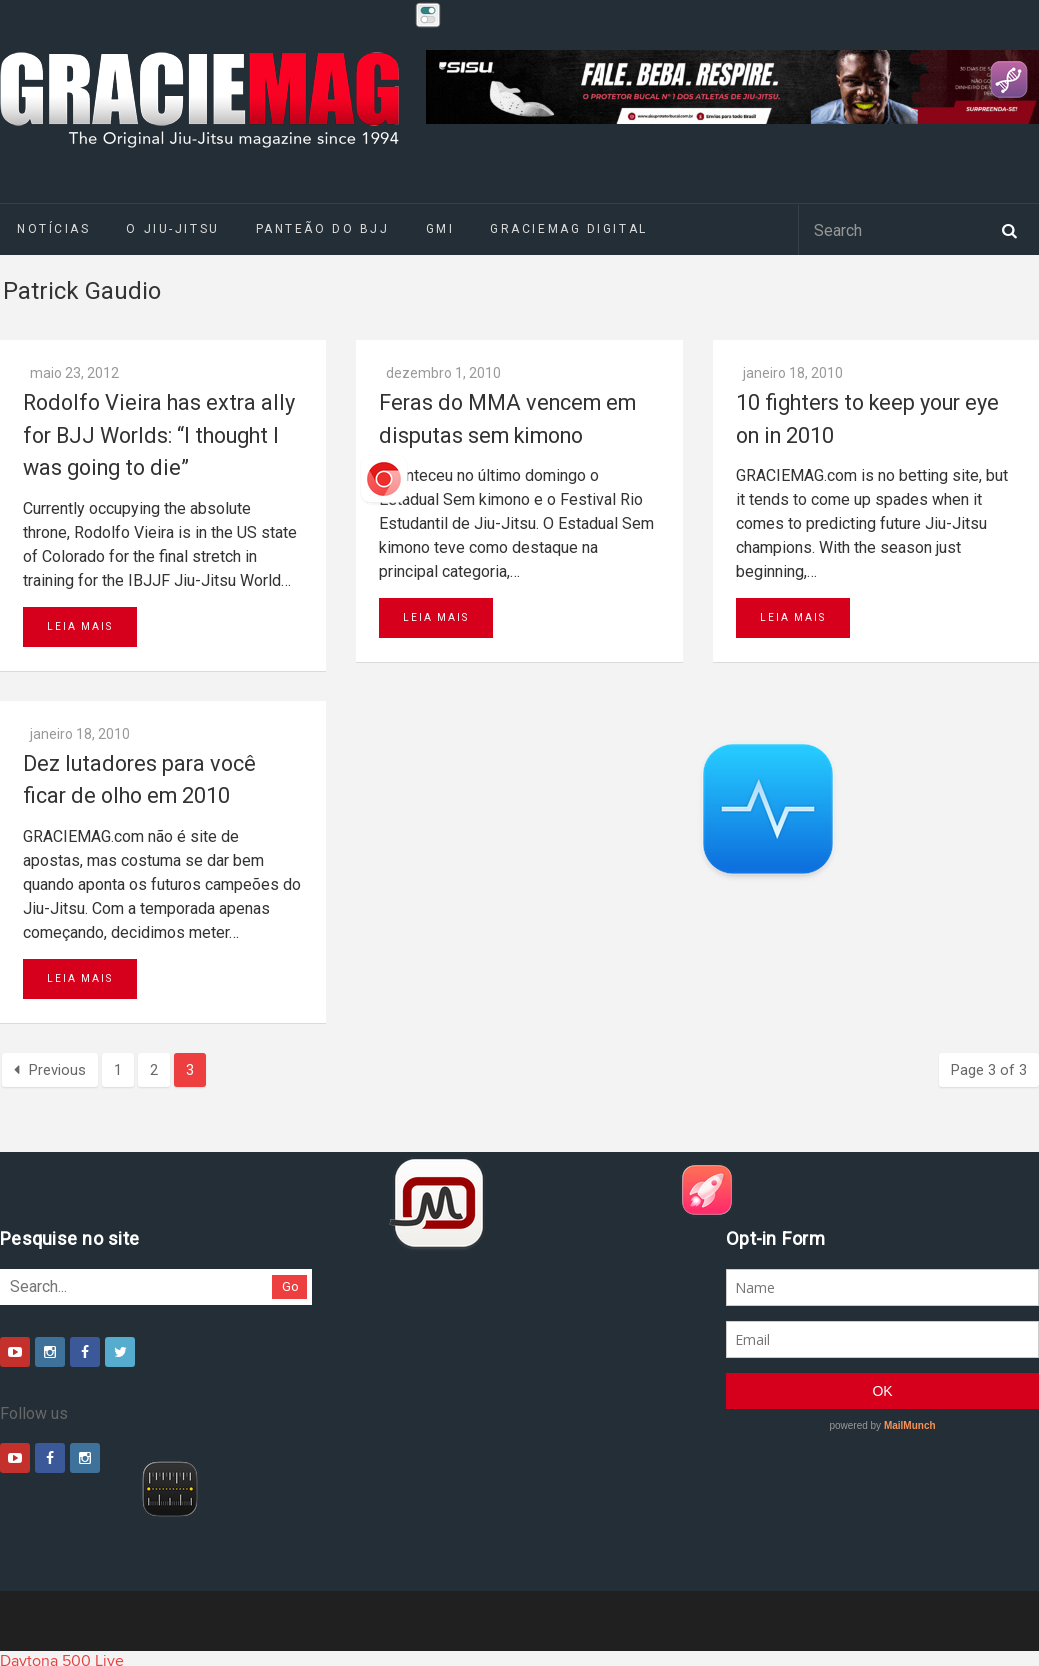  I want to click on open the Measure app, so click(170, 1489).